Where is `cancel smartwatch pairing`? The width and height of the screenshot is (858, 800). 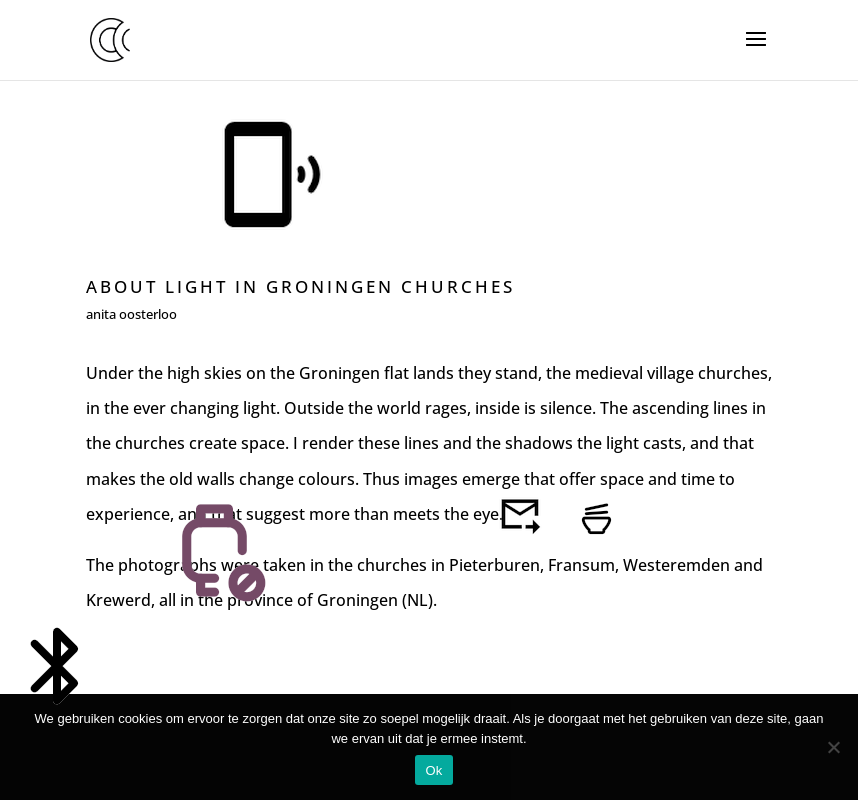 cancel smartwatch pairing is located at coordinates (214, 550).